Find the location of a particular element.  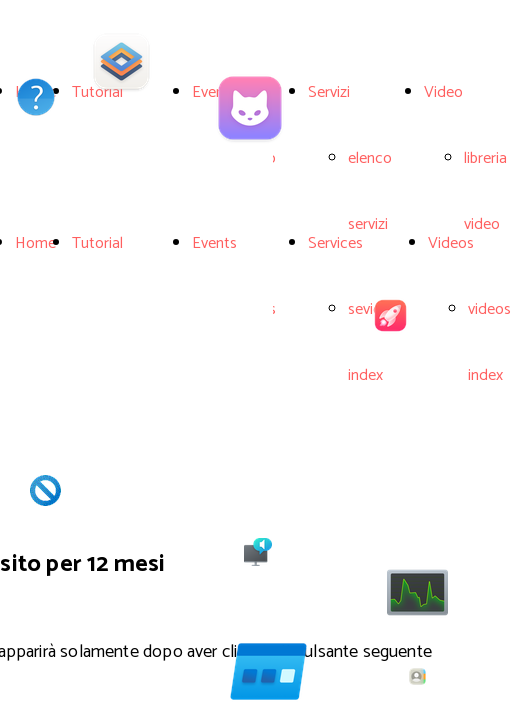

indicates access denied or permission blocked is located at coordinates (45, 490).